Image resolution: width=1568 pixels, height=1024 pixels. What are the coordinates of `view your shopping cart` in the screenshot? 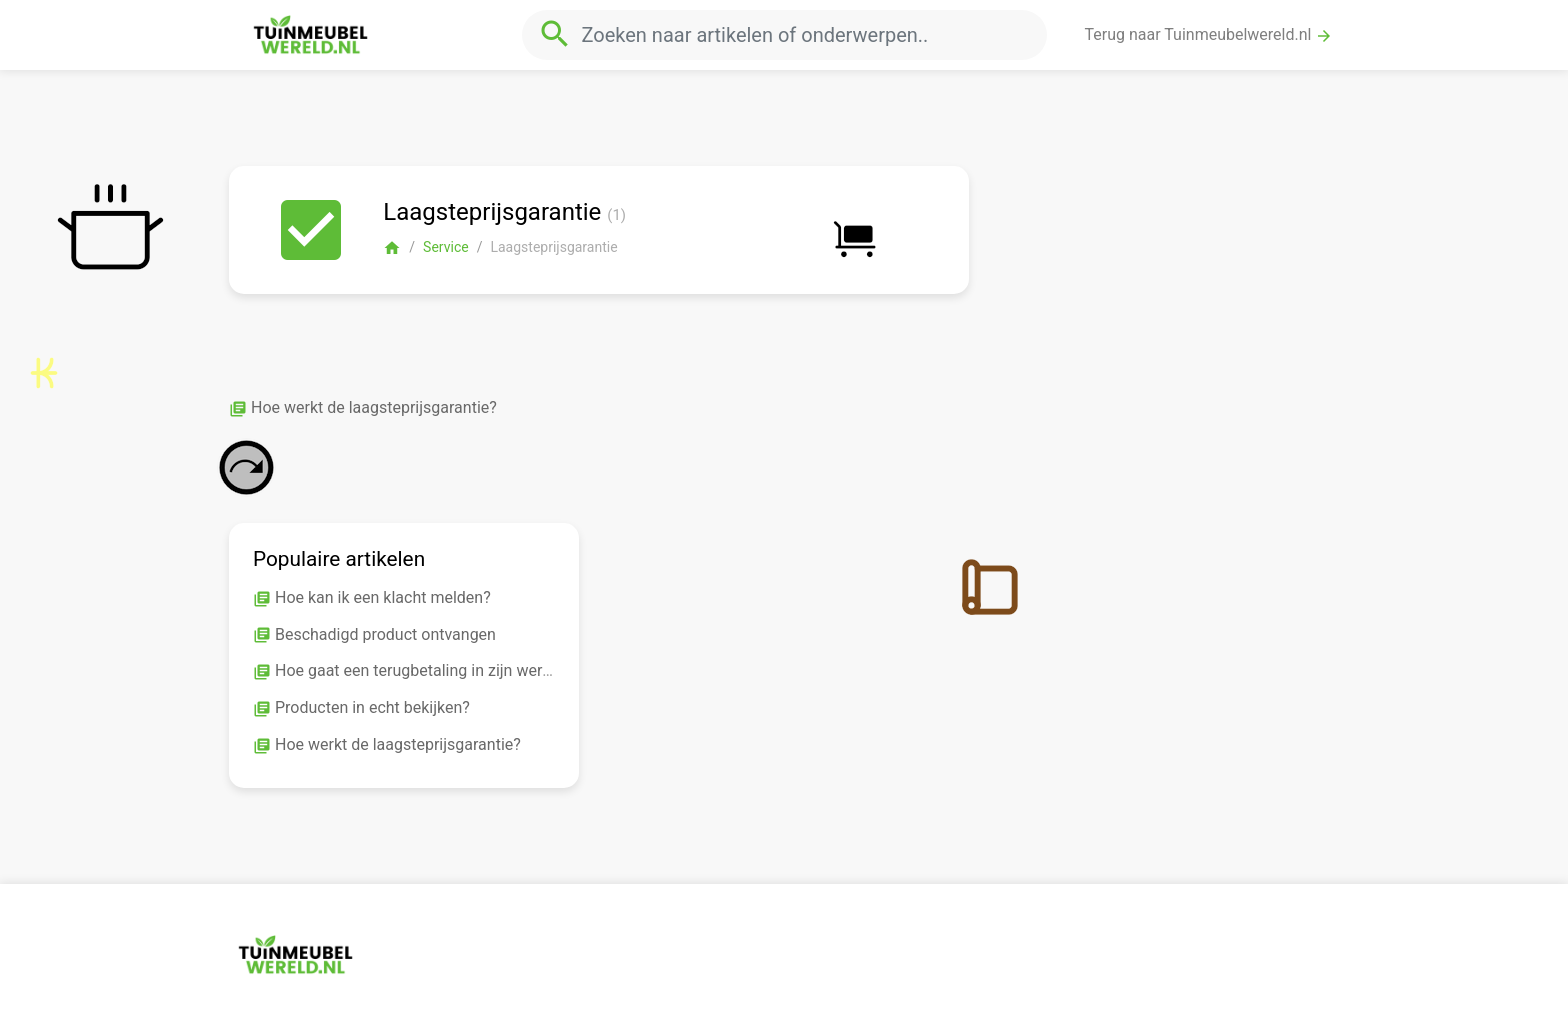 It's located at (854, 237).